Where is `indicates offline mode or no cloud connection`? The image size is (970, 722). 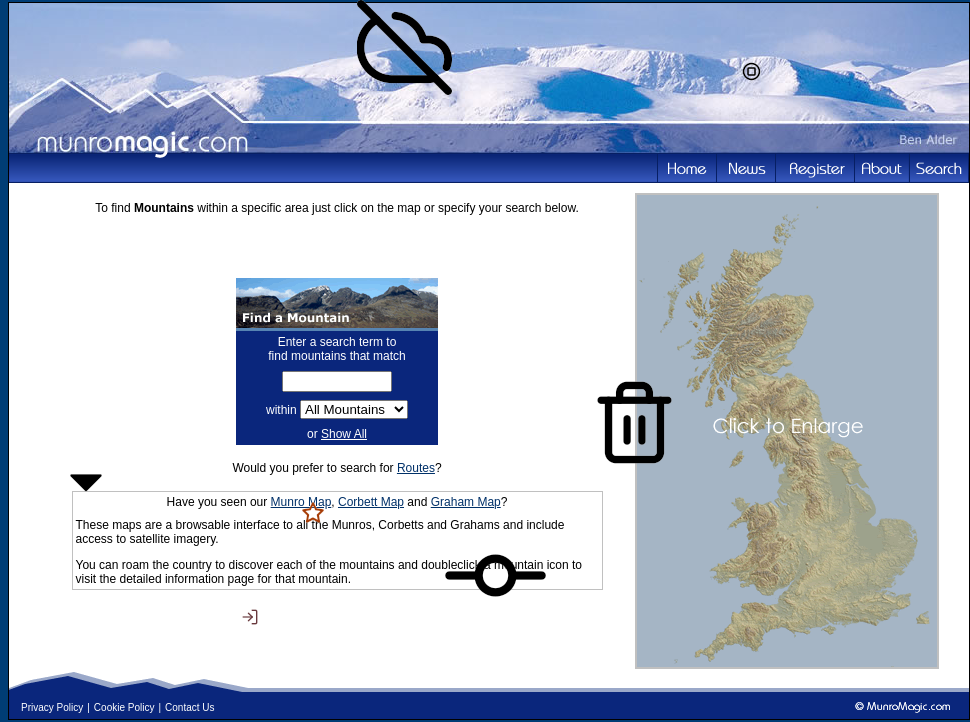
indicates offline mode or no cloud connection is located at coordinates (404, 47).